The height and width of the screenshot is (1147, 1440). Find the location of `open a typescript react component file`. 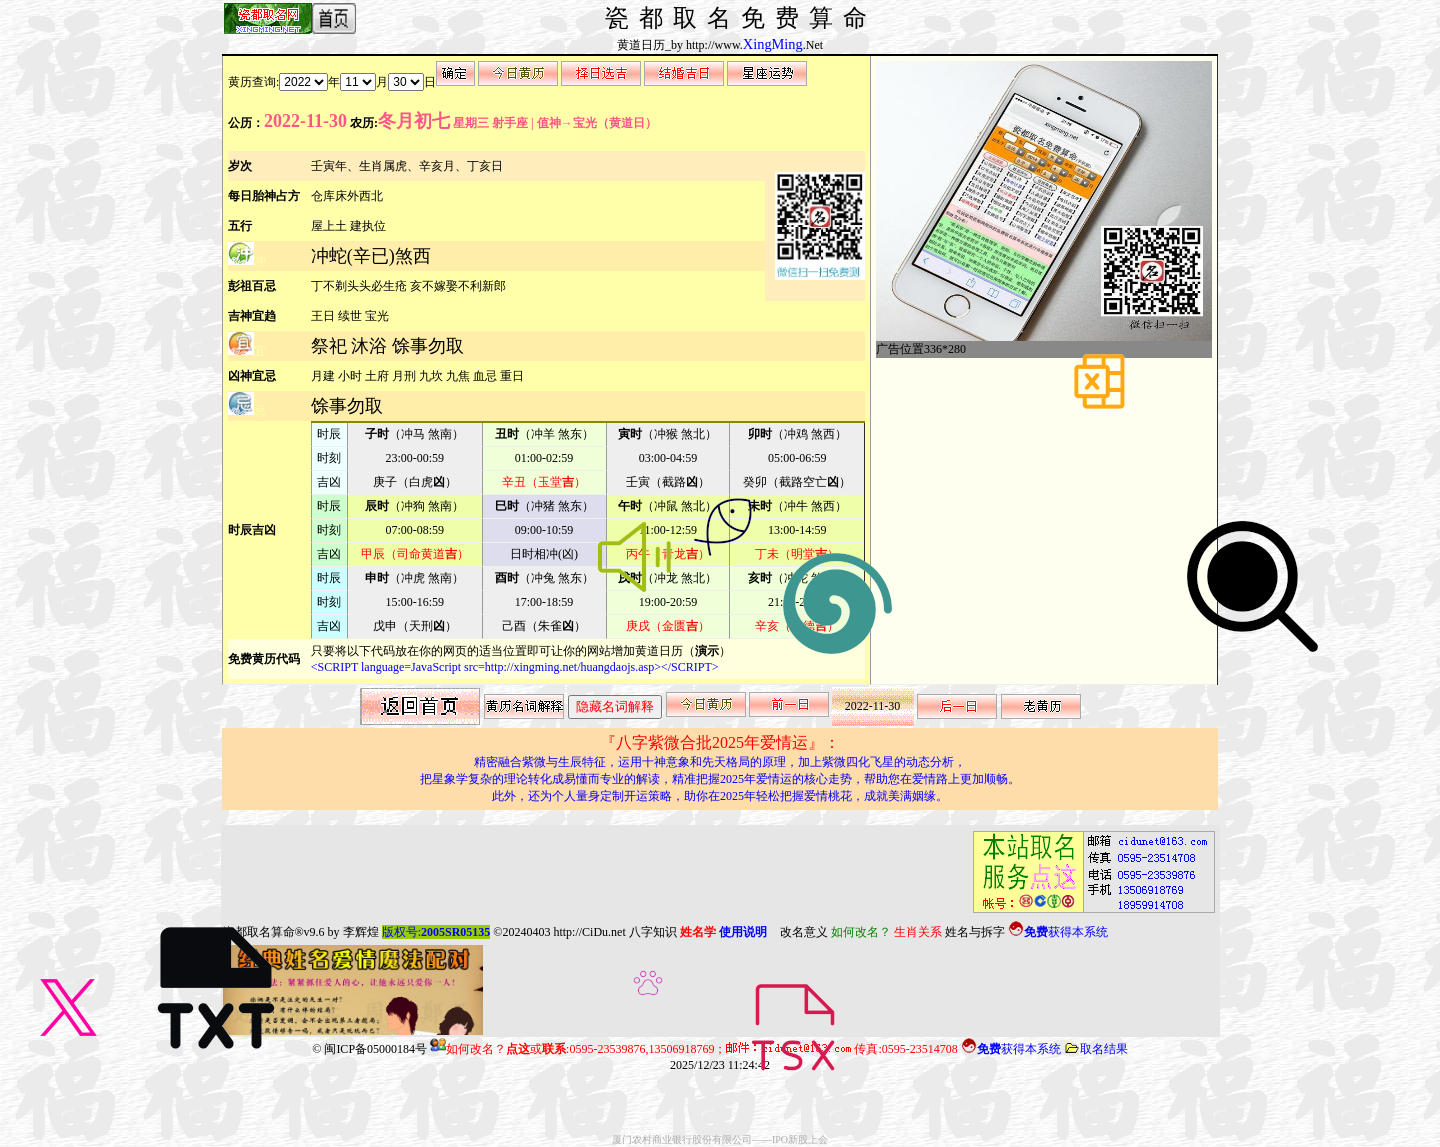

open a typescript react component file is located at coordinates (795, 1031).